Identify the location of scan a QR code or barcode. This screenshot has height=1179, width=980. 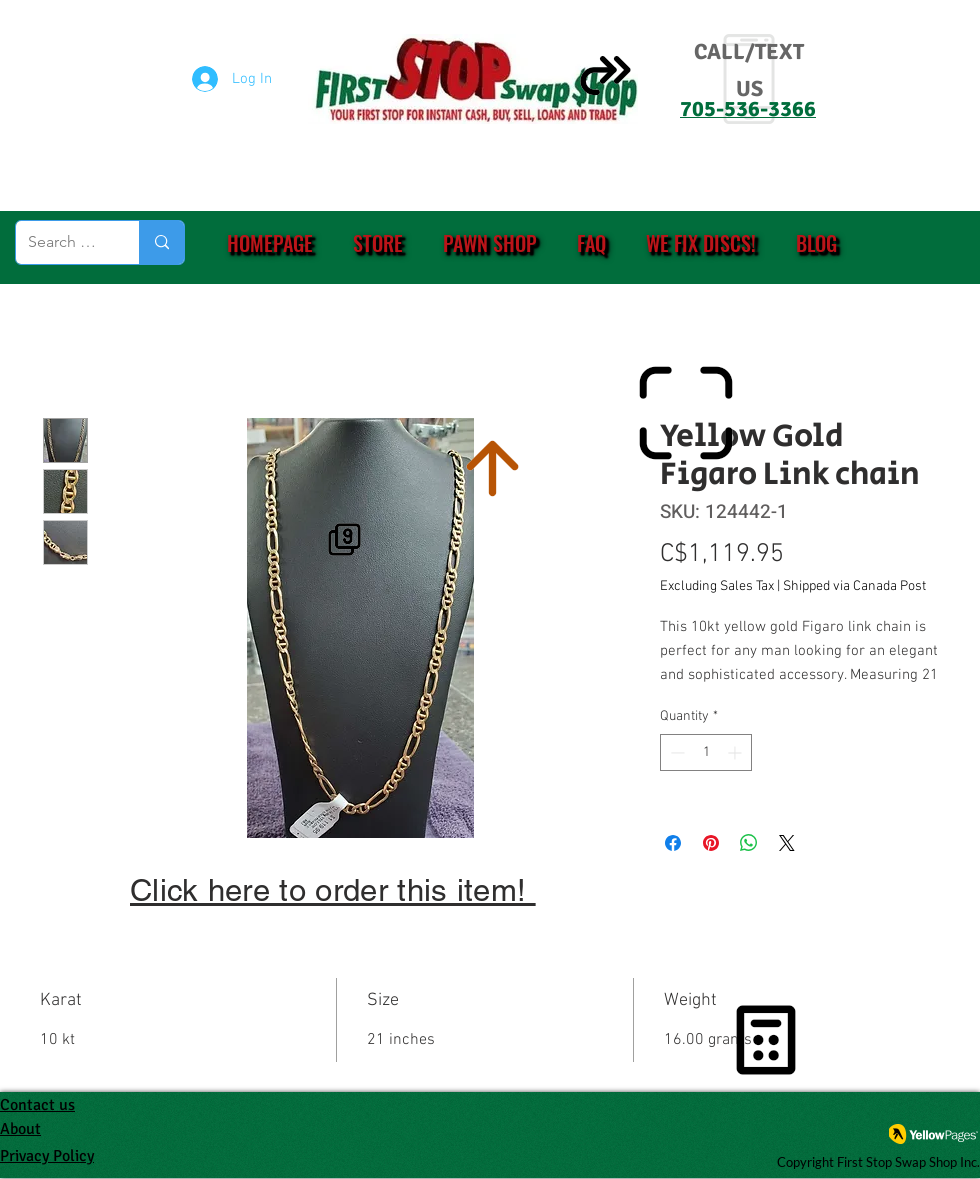
(686, 413).